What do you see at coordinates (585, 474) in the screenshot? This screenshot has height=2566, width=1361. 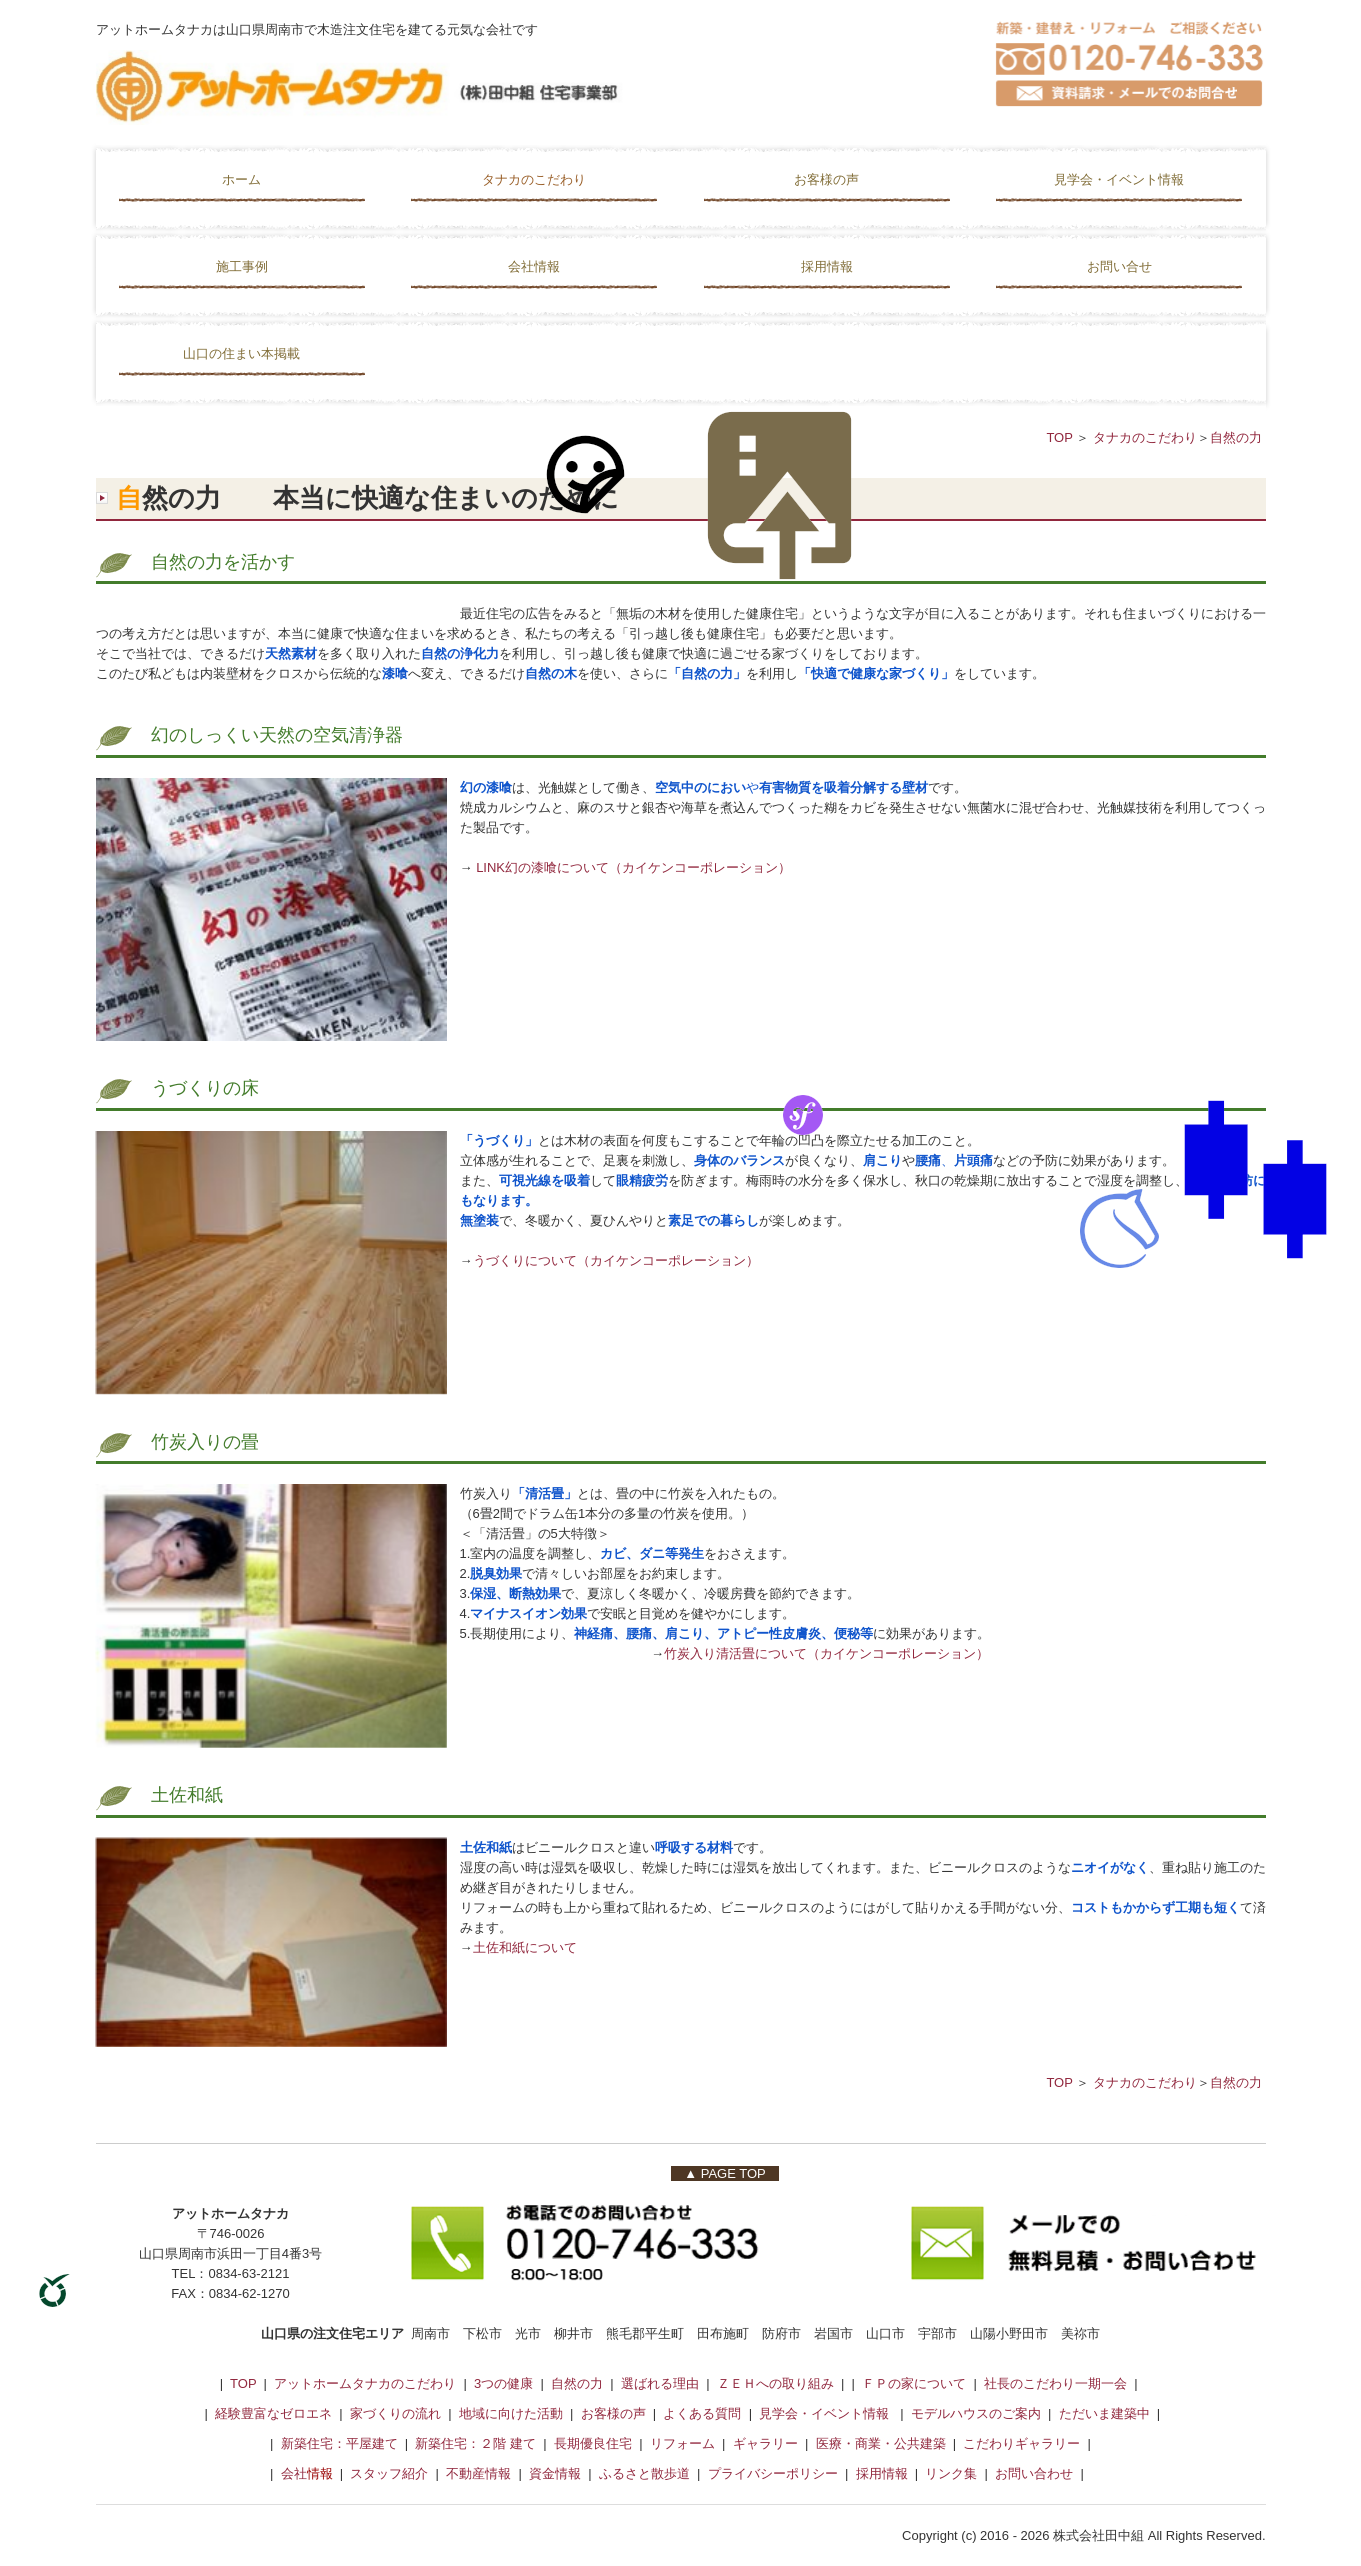 I see `add a sticker to your message` at bounding box center [585, 474].